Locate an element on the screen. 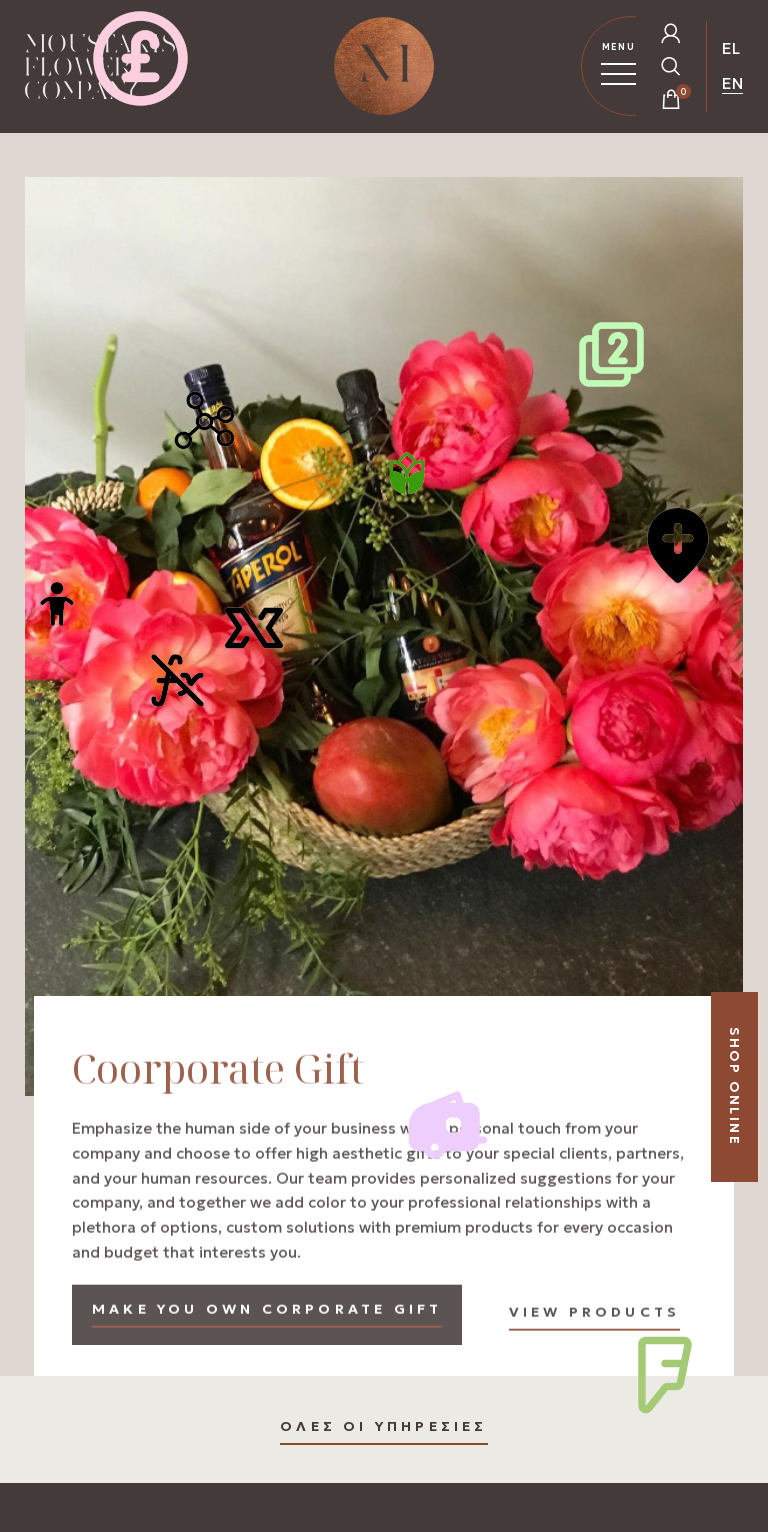 The image size is (768, 1532). view second item in a collection is located at coordinates (611, 354).